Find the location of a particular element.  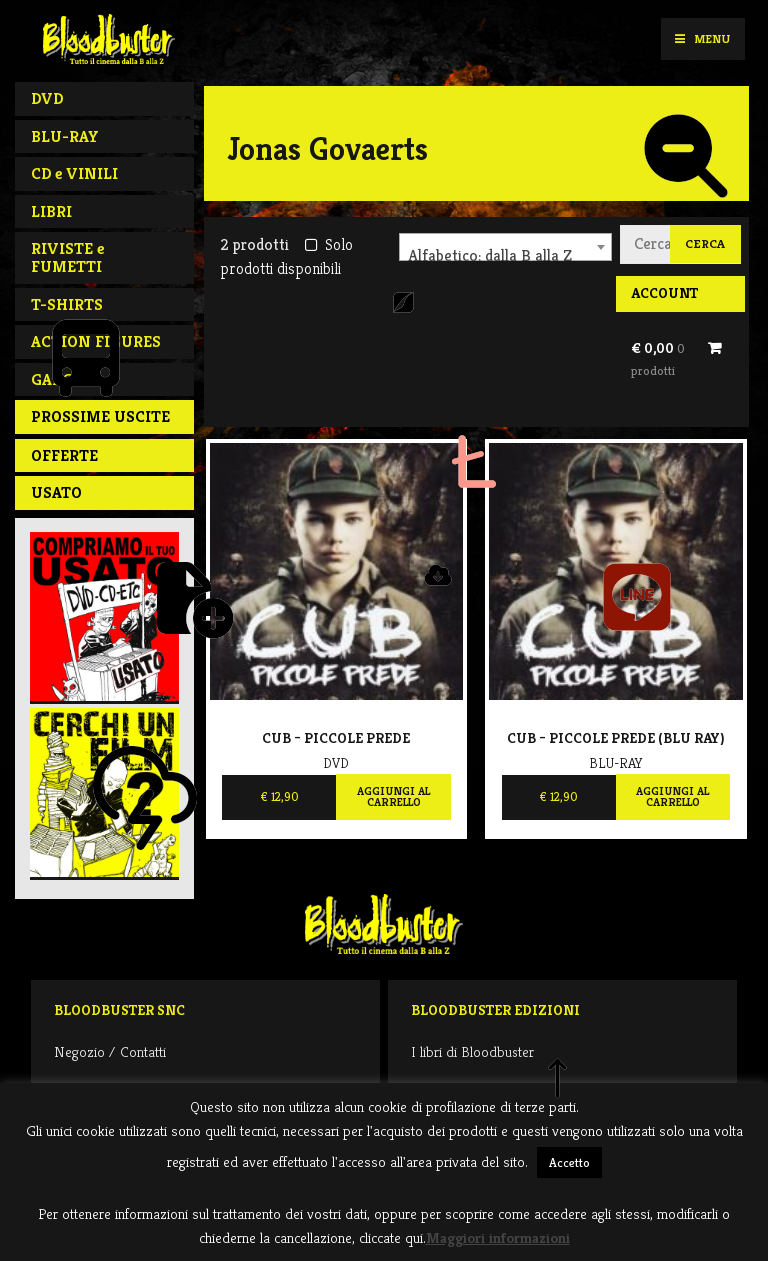

download file from cloud storage is located at coordinates (438, 575).